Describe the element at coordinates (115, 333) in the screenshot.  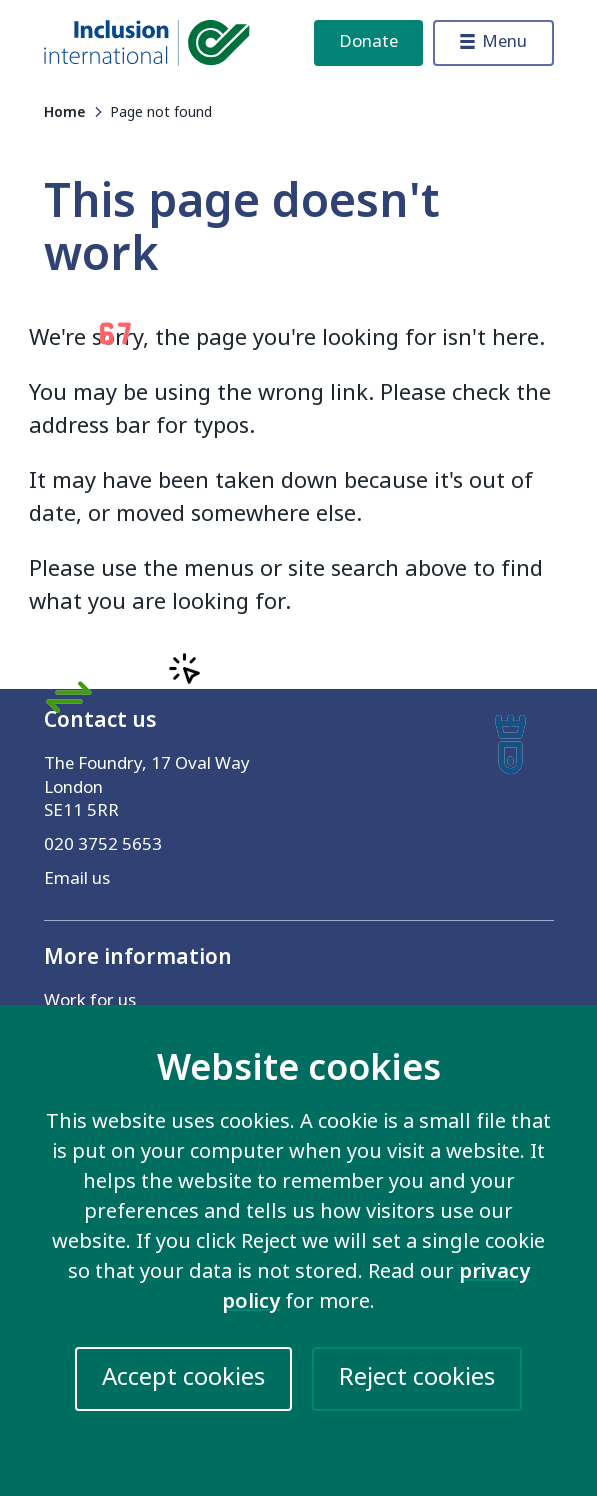
I see `displays the number 67 as a label or identifier` at that location.